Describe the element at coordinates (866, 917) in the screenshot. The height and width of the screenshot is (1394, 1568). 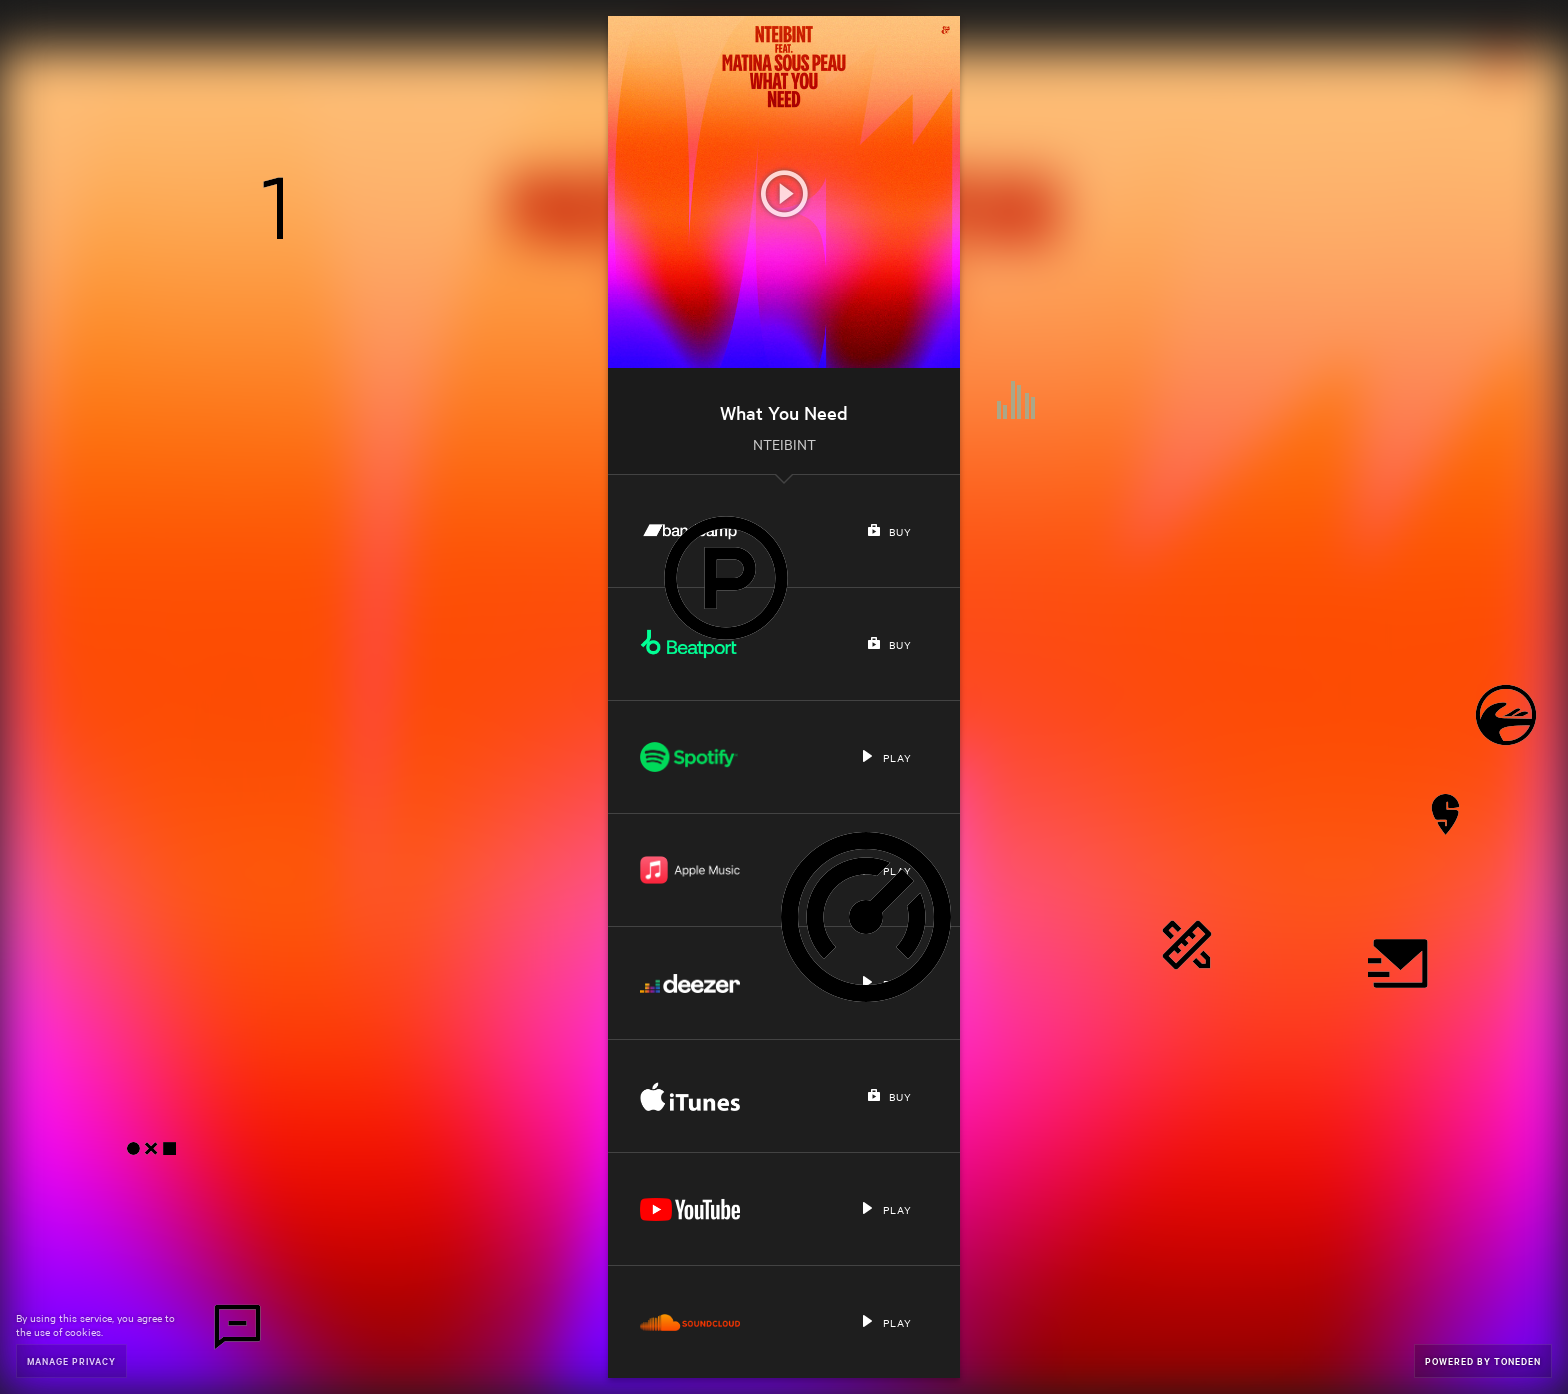
I see `access the dashboard` at that location.